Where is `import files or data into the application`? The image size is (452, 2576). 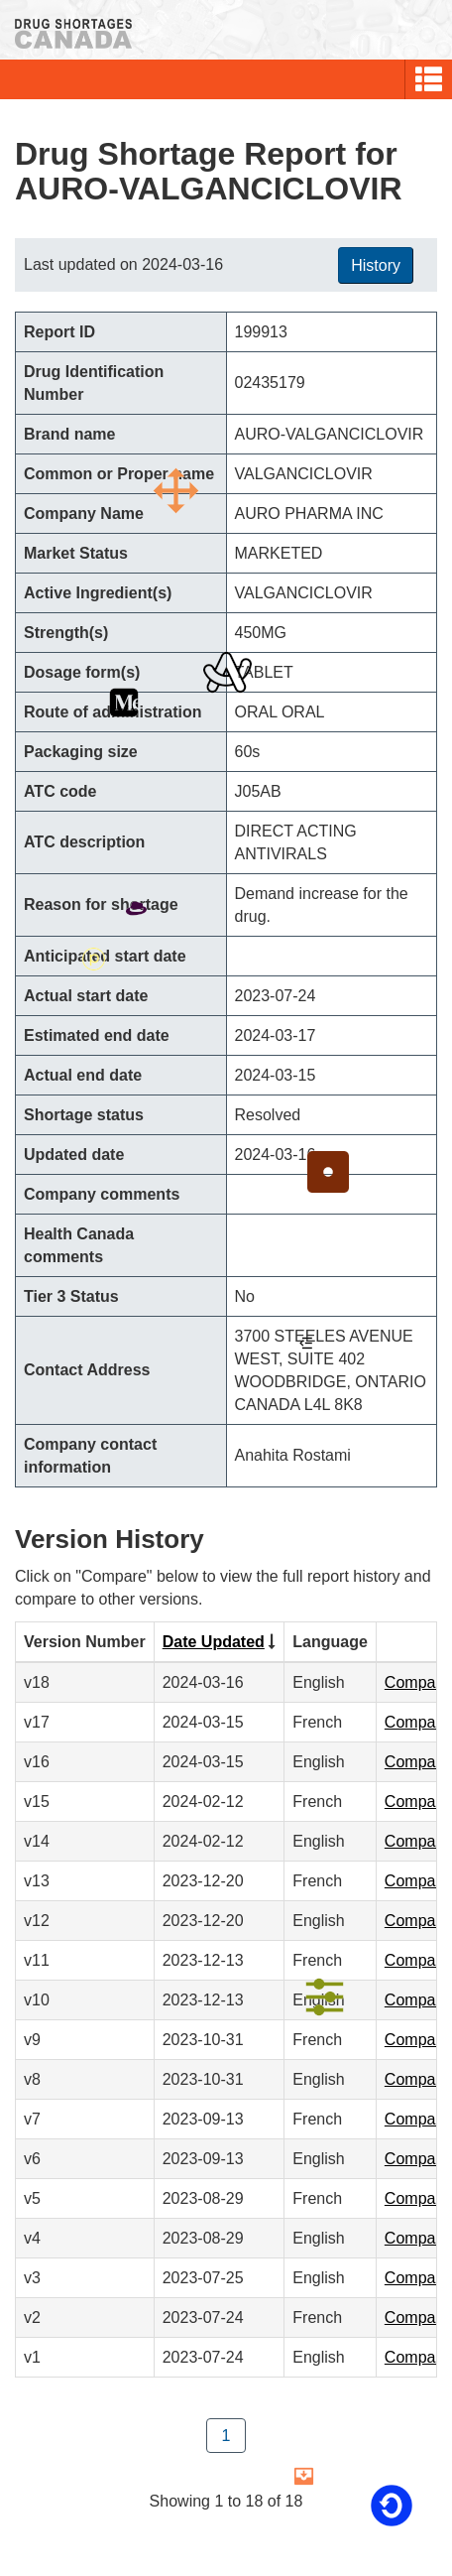
import files or data into the application is located at coordinates (303, 2476).